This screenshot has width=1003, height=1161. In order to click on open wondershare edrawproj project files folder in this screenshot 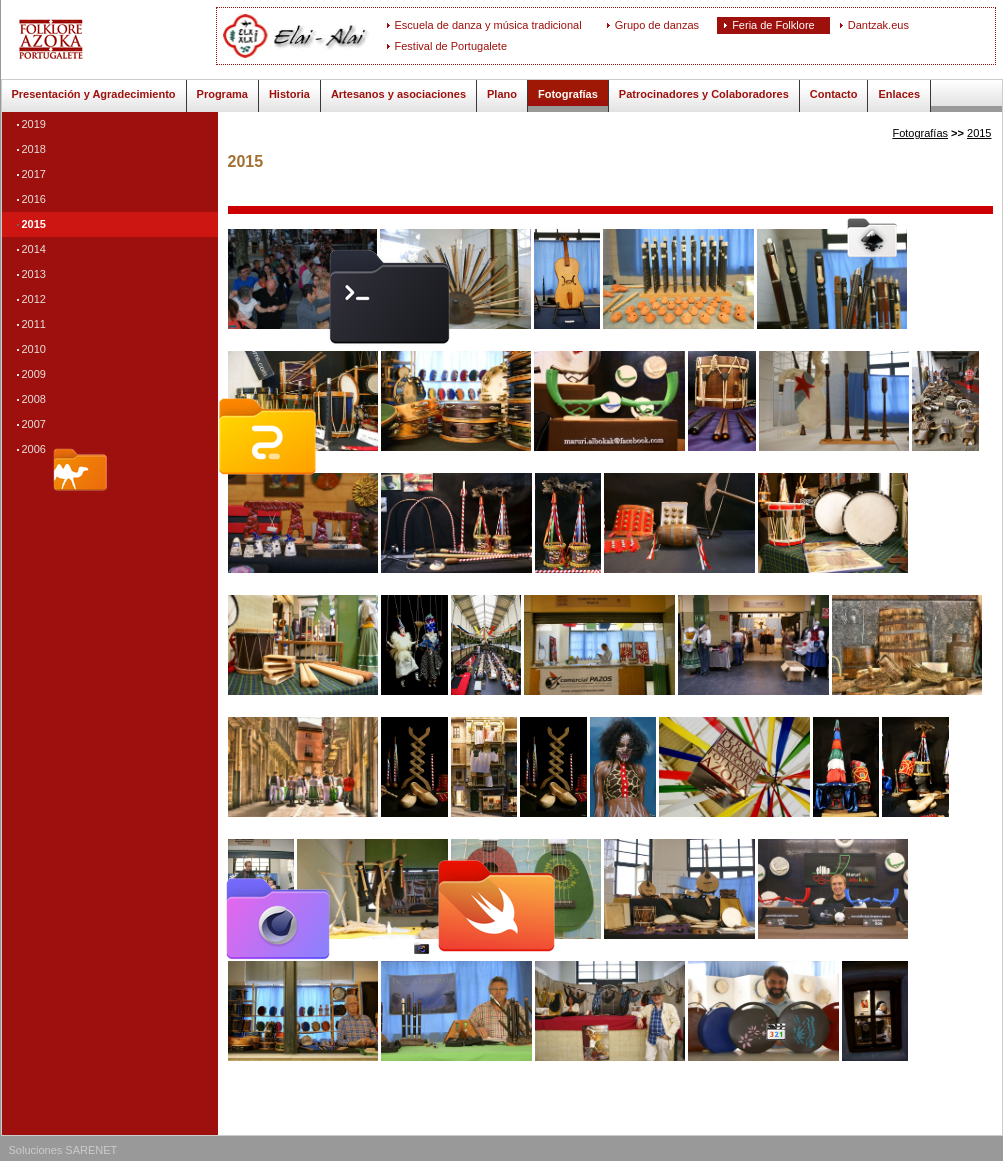, I will do `click(267, 439)`.